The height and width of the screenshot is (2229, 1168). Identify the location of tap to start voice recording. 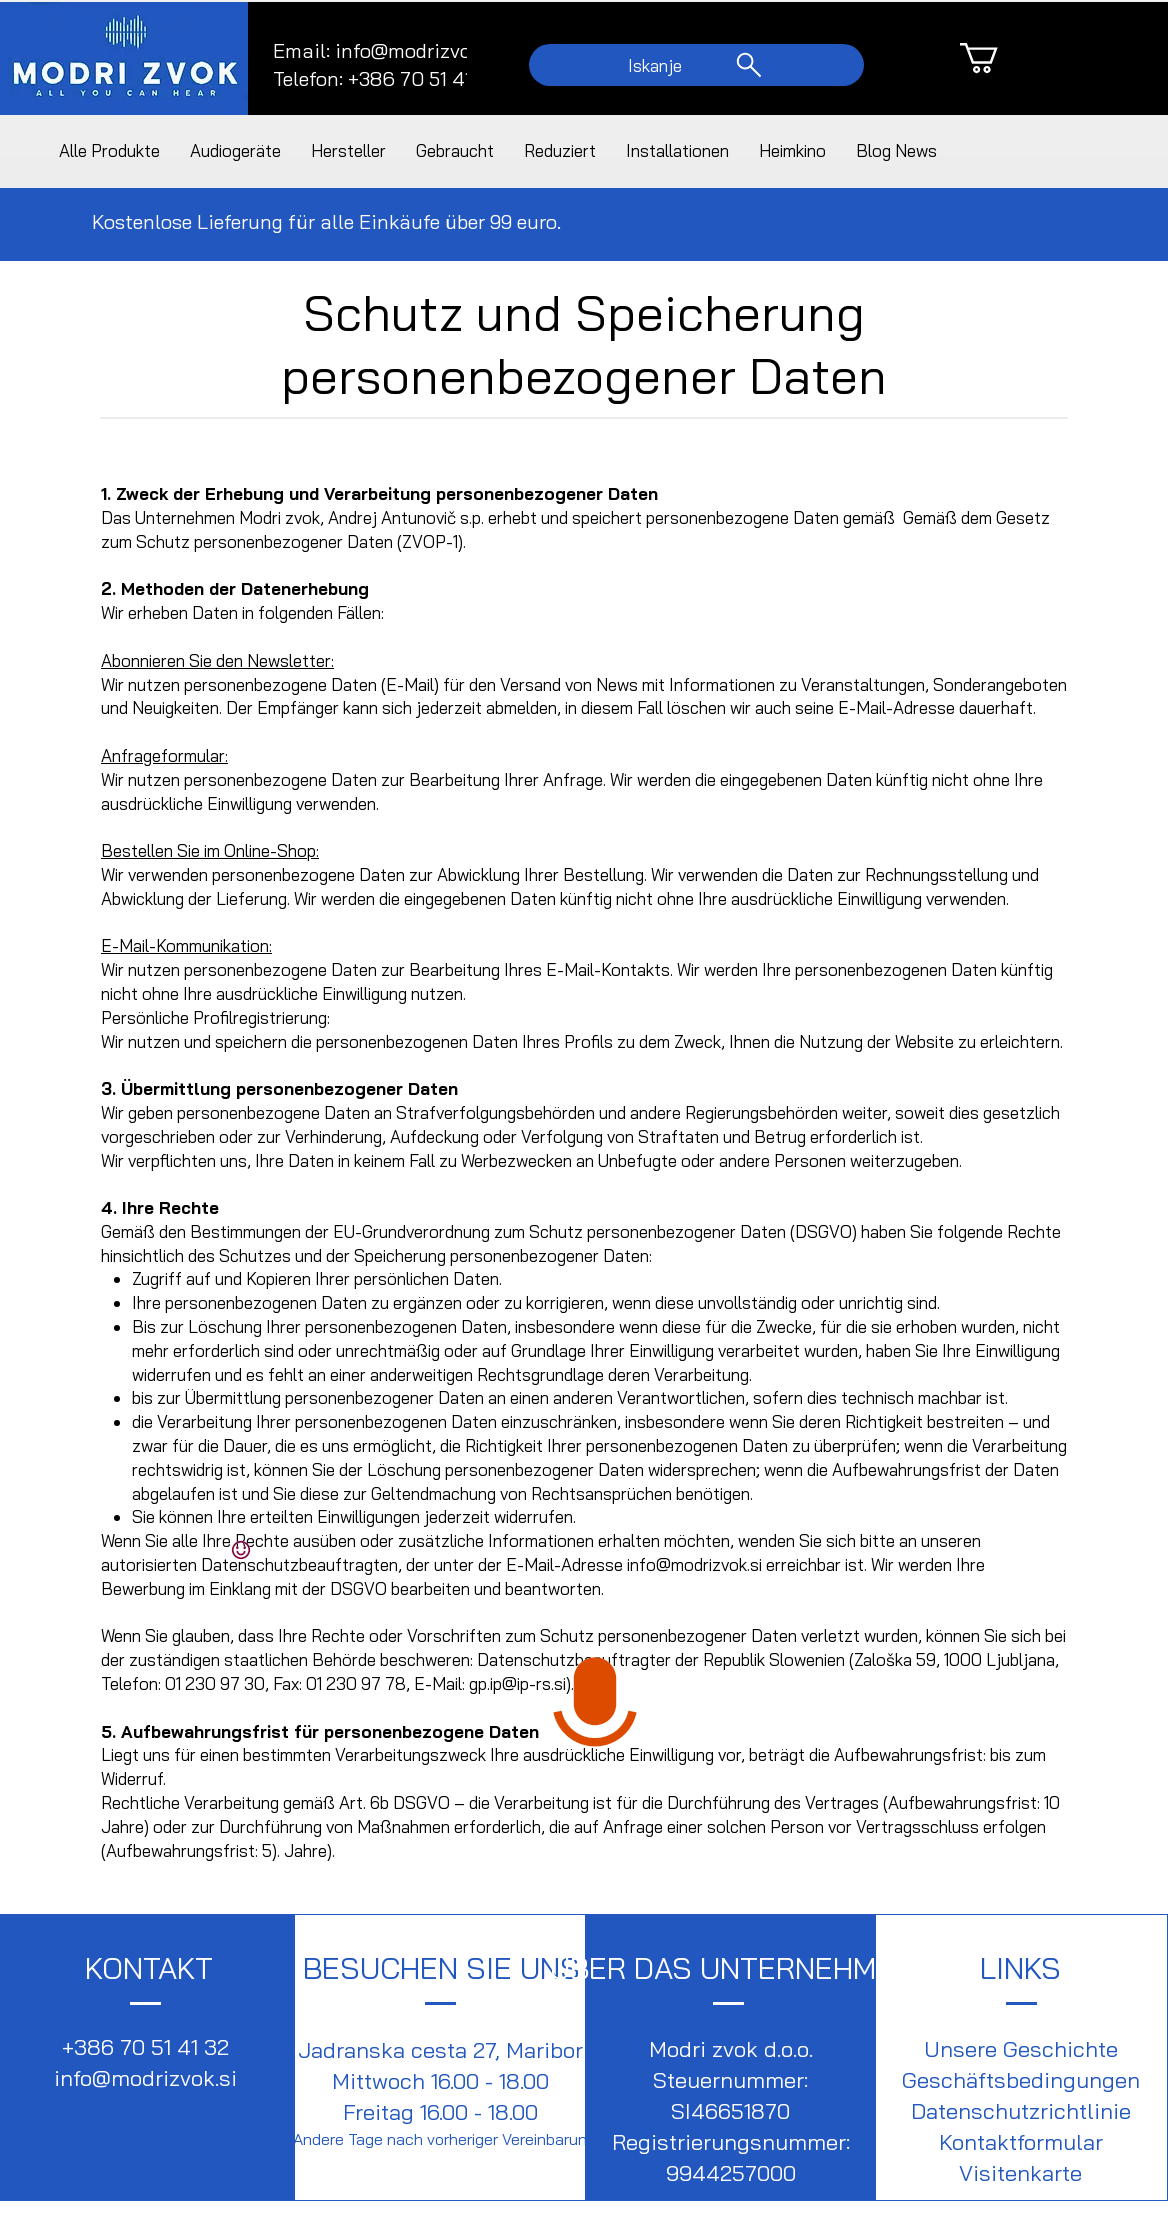
(595, 1704).